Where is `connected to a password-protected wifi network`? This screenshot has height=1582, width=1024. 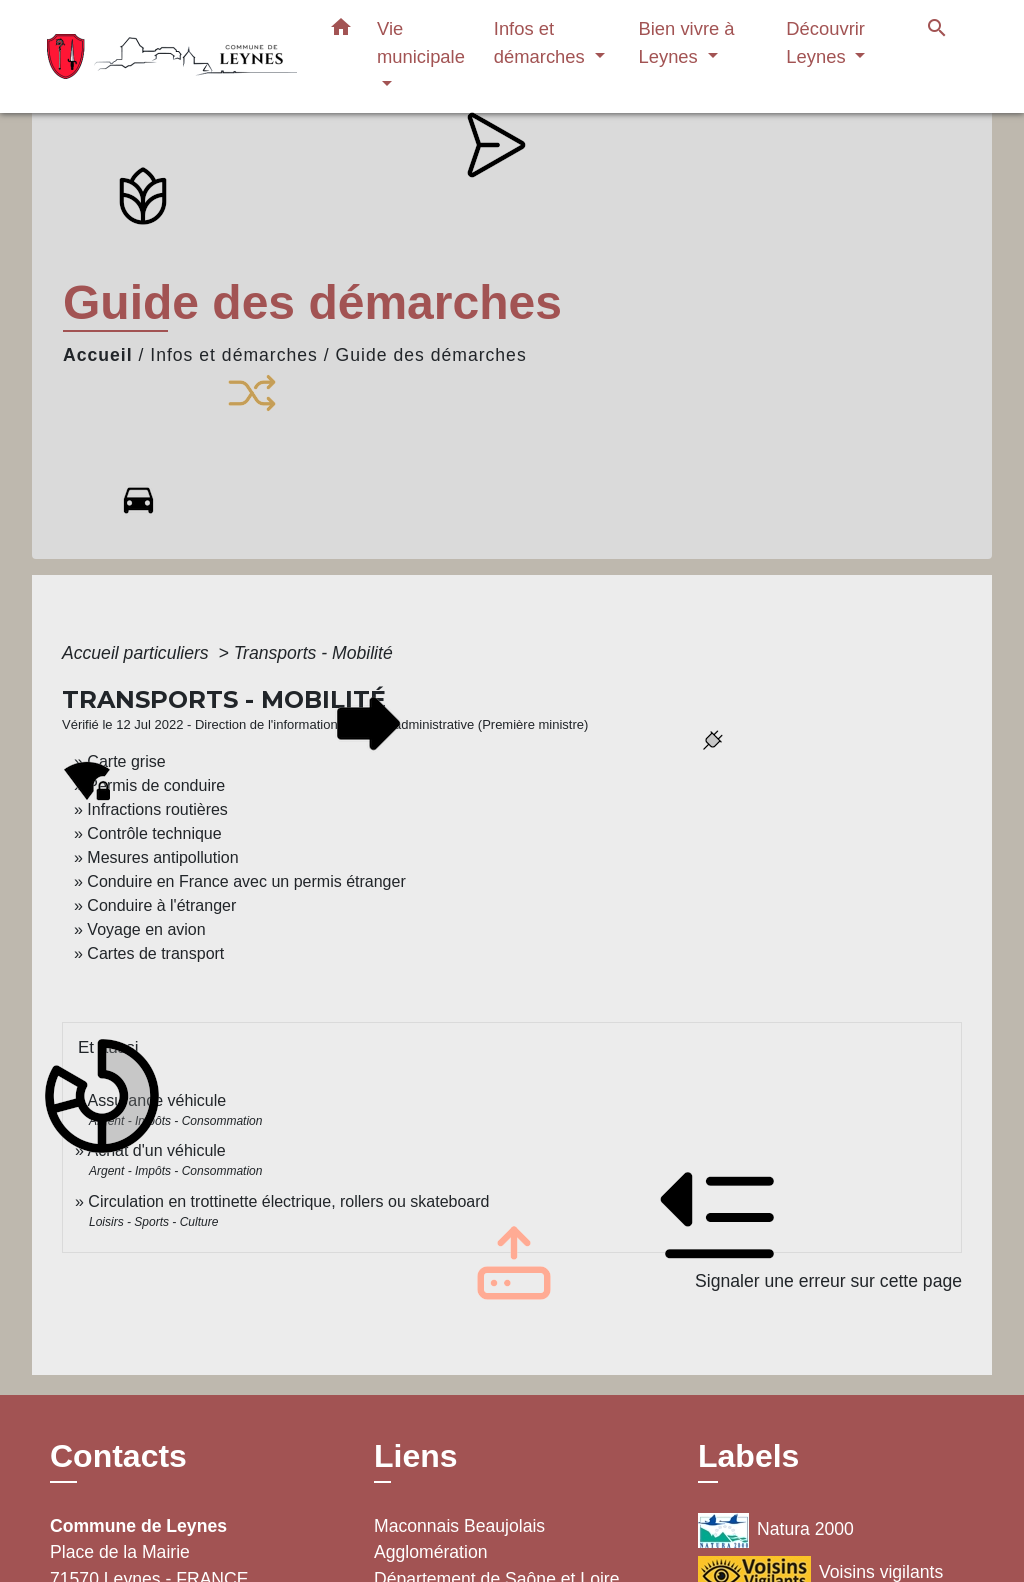 connected to a password-protected wifi network is located at coordinates (87, 781).